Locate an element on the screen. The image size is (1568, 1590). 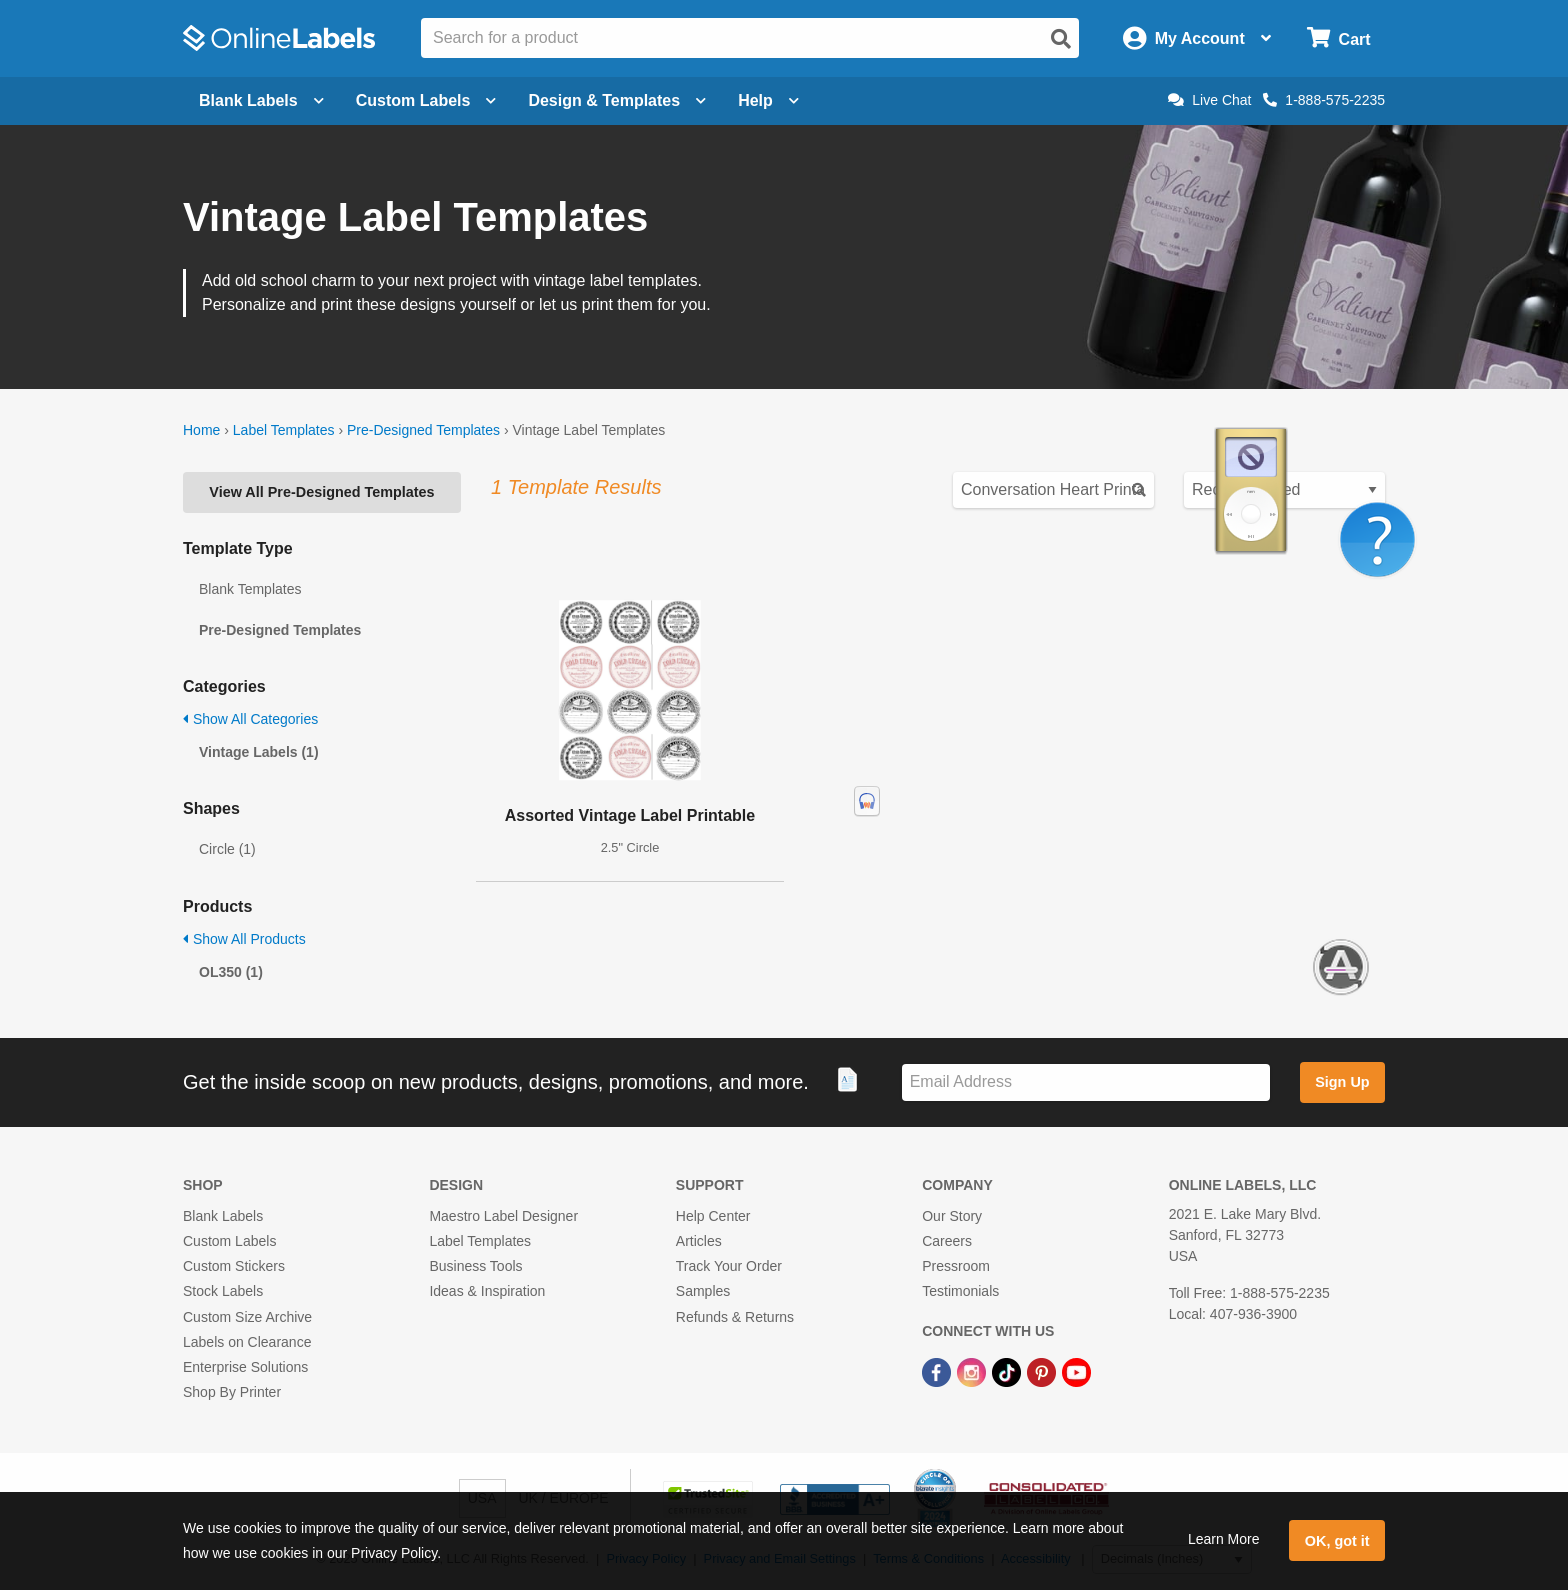
iPod mini device in gold color is located at coordinates (1251, 491).